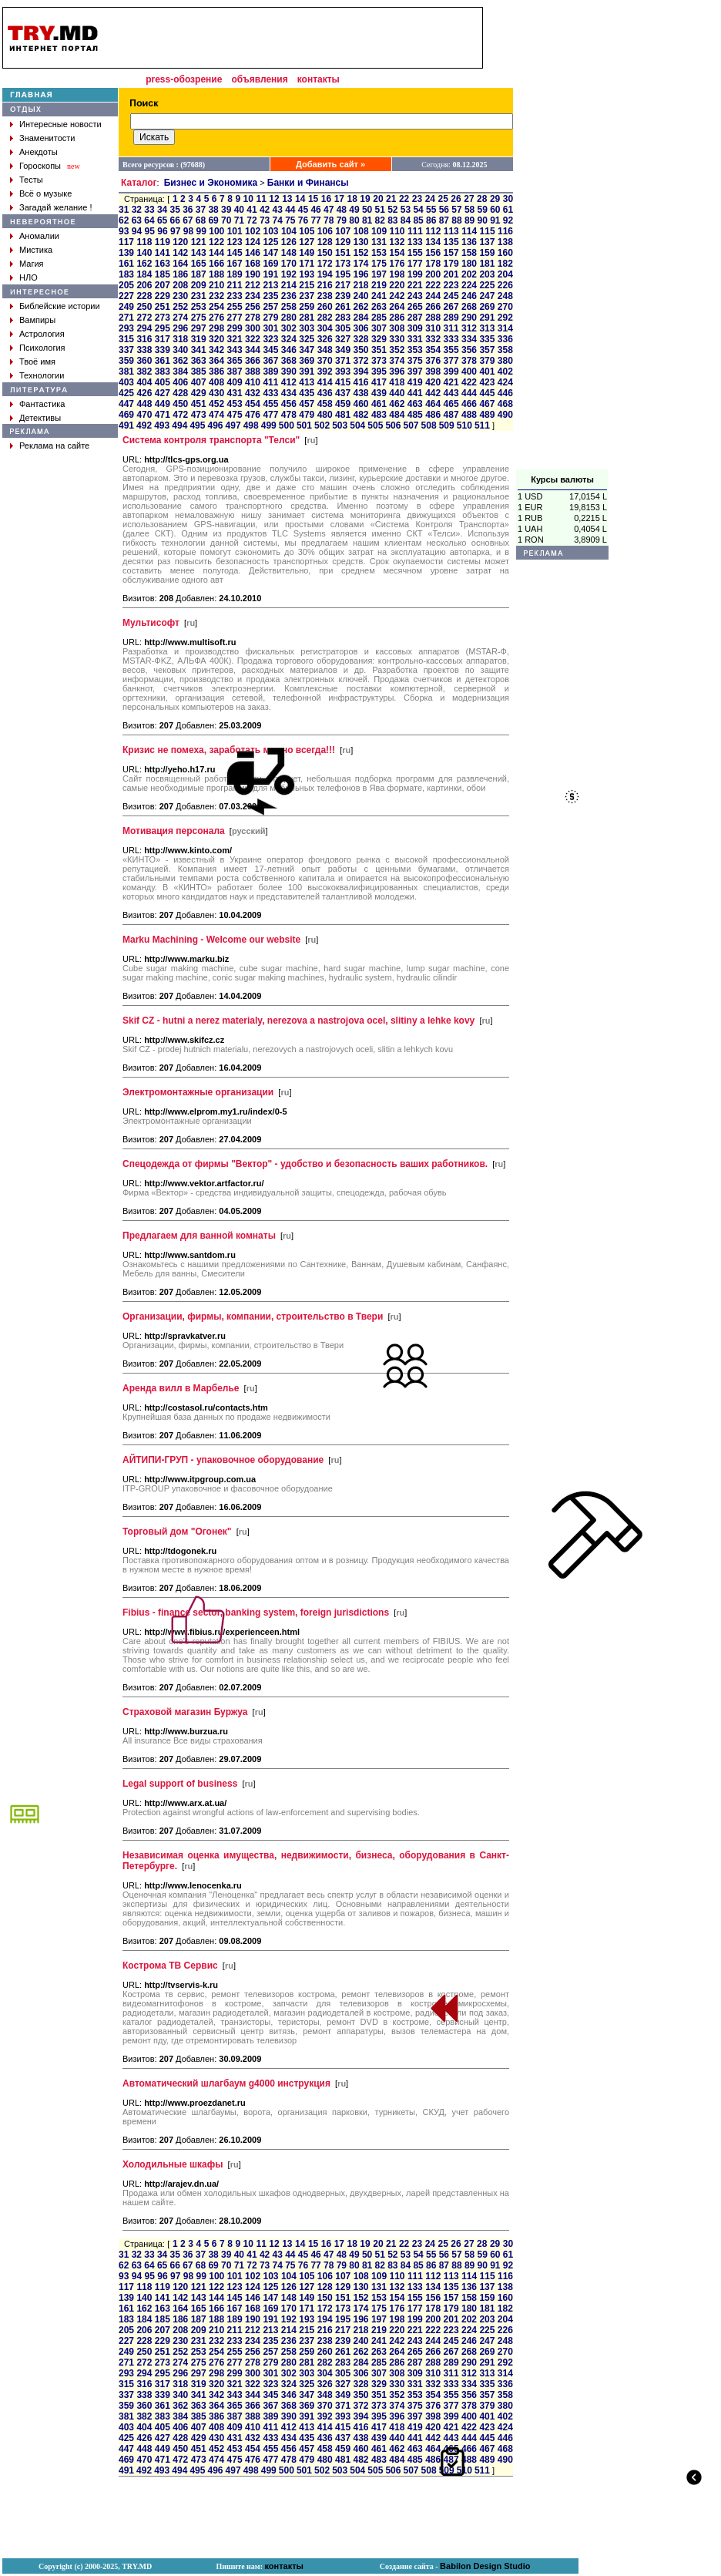 The width and height of the screenshot is (721, 2576). Describe the element at coordinates (405, 1366) in the screenshot. I see `view all team members` at that location.